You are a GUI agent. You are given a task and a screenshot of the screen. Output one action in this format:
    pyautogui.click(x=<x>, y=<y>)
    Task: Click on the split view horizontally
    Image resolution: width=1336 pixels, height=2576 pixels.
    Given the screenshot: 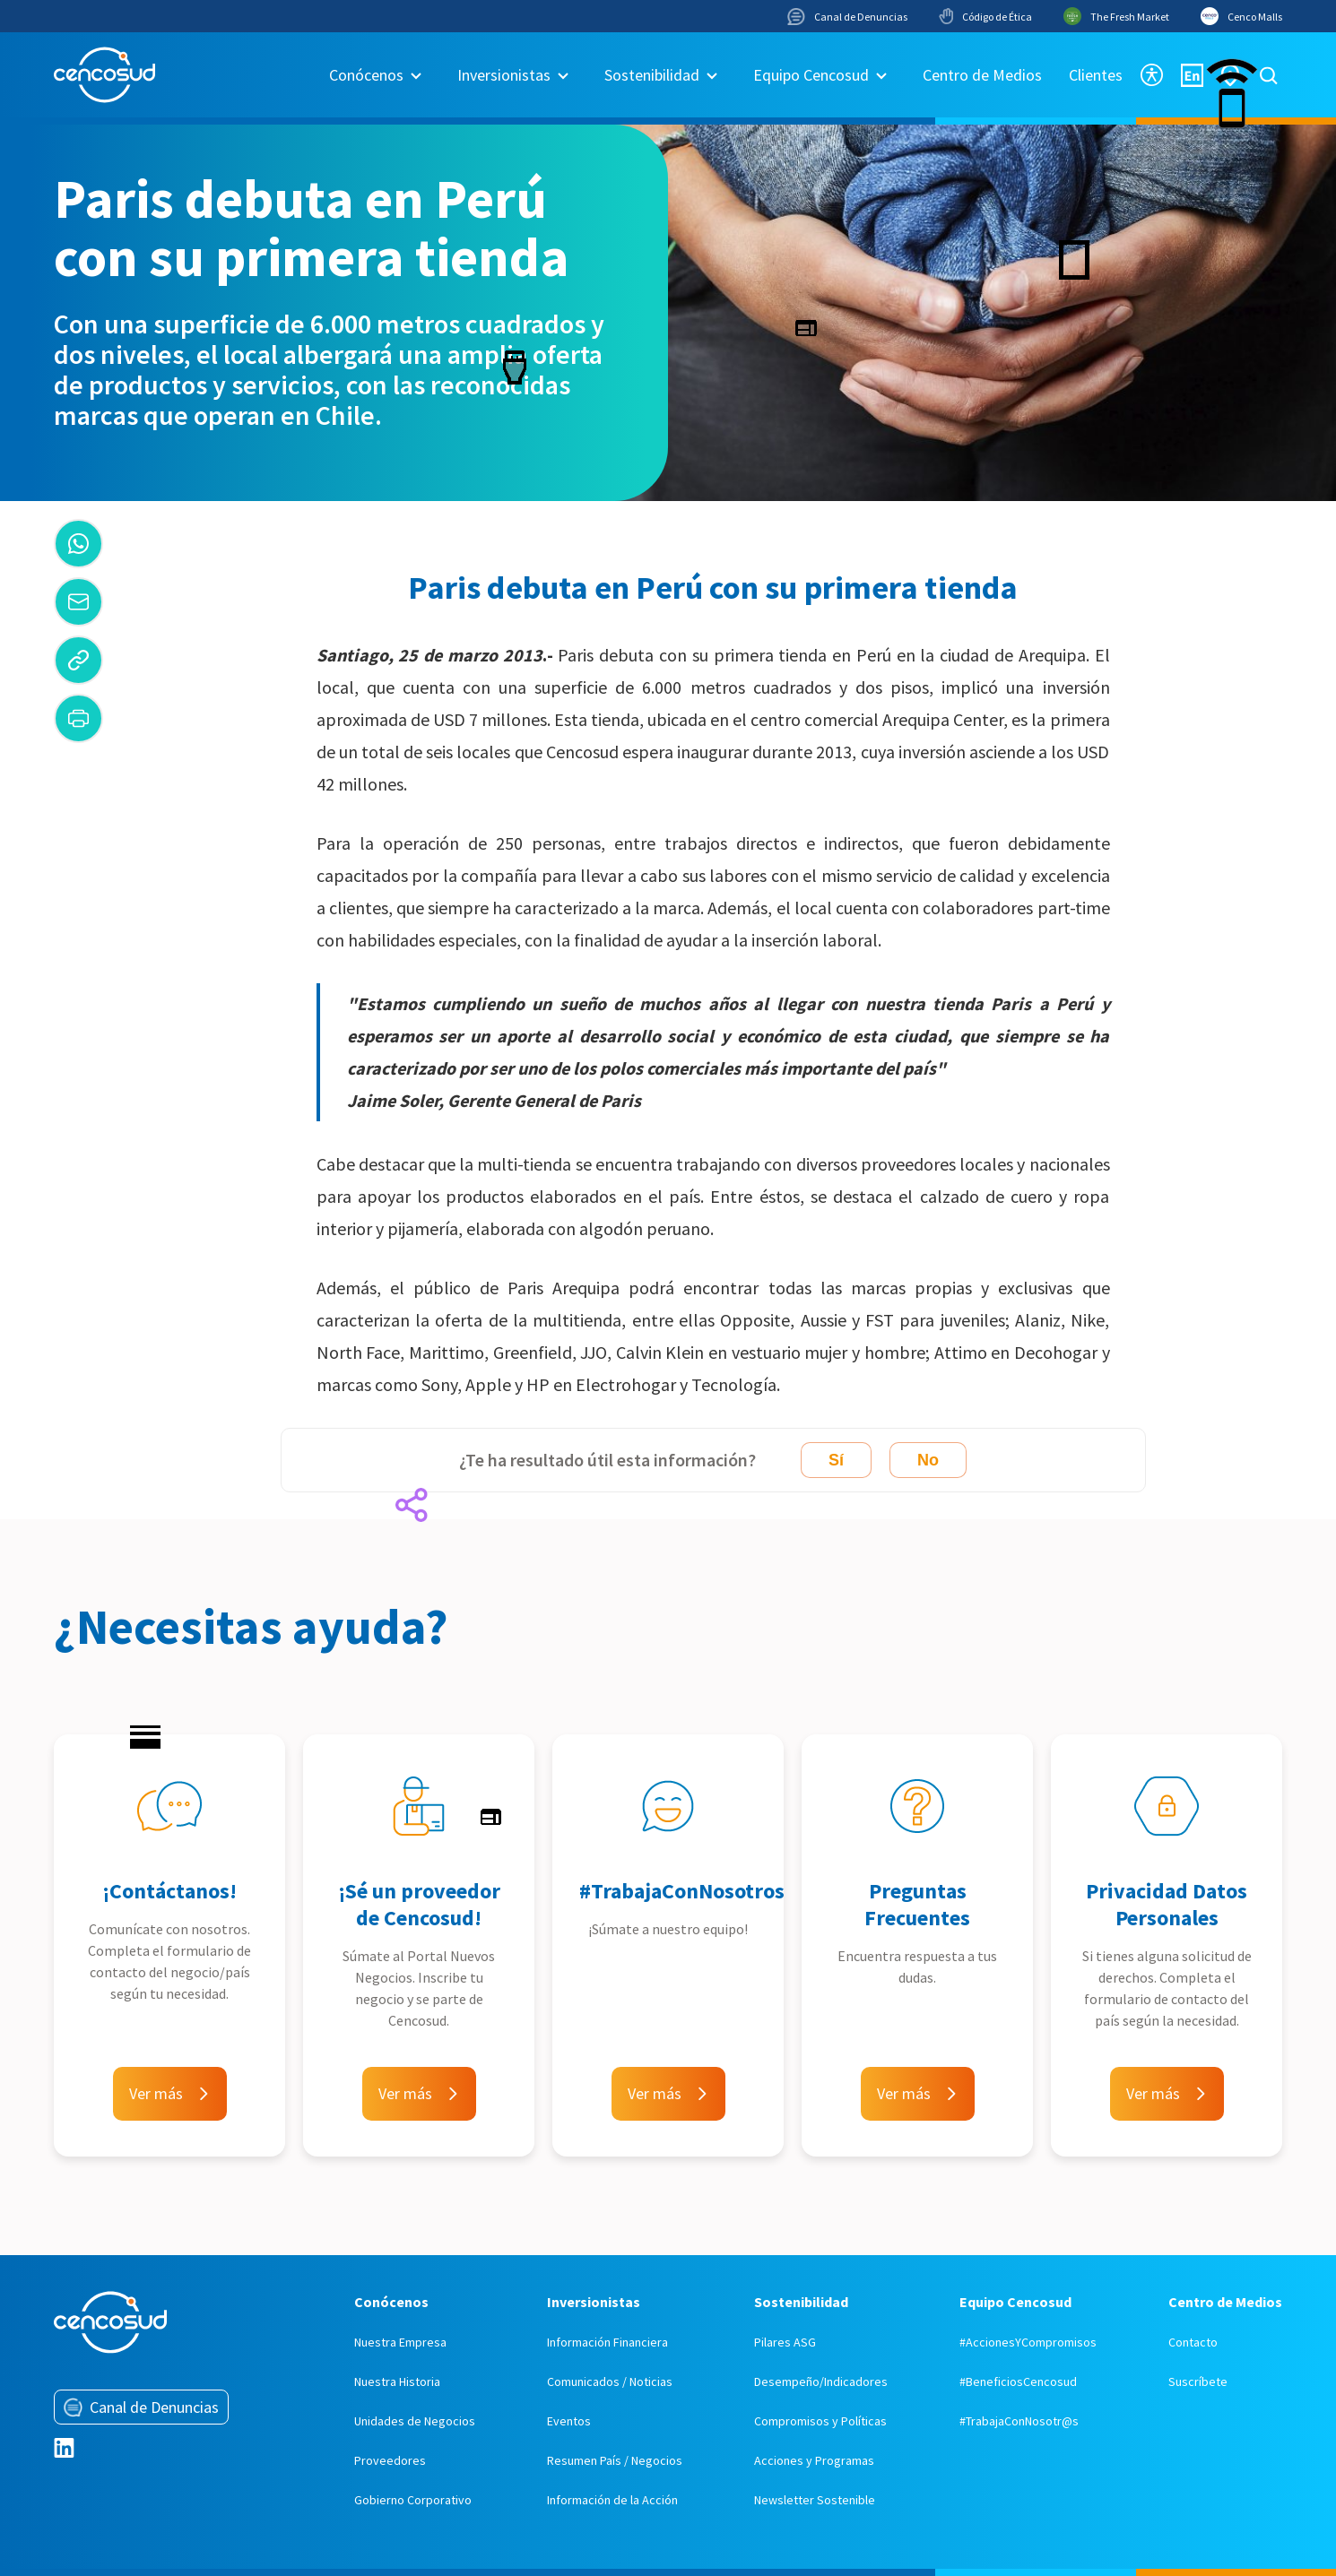 What is the action you would take?
    pyautogui.click(x=145, y=1737)
    